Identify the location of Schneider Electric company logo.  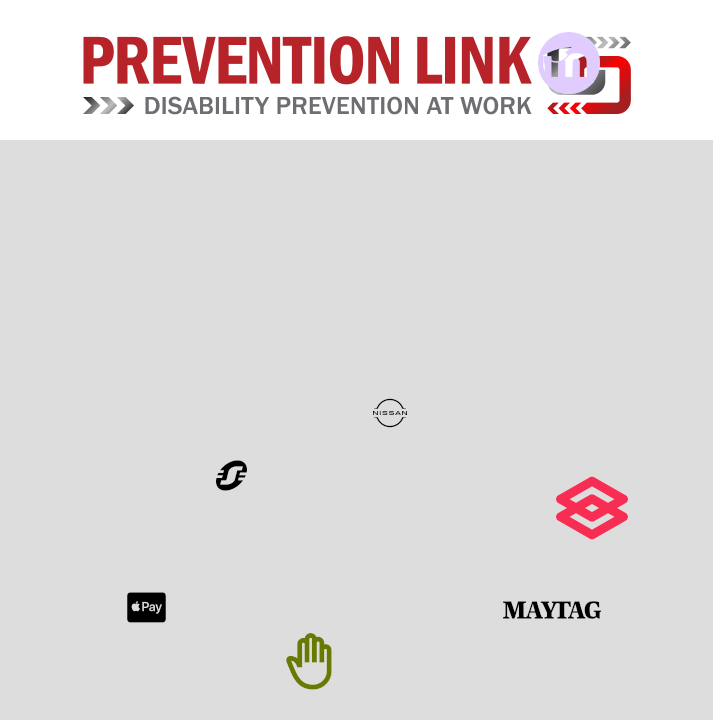
(231, 475).